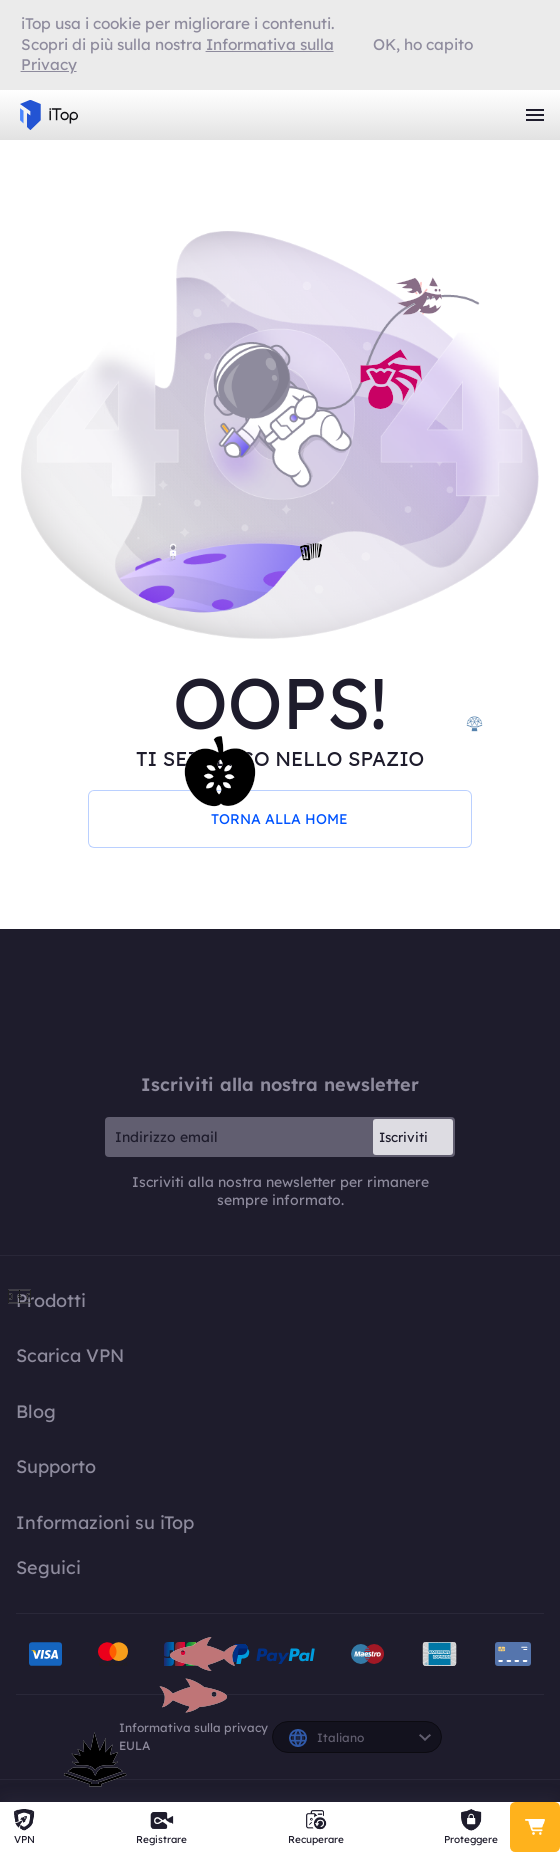  Describe the element at coordinates (220, 771) in the screenshot. I see `view apple seed count or farming resources` at that location.